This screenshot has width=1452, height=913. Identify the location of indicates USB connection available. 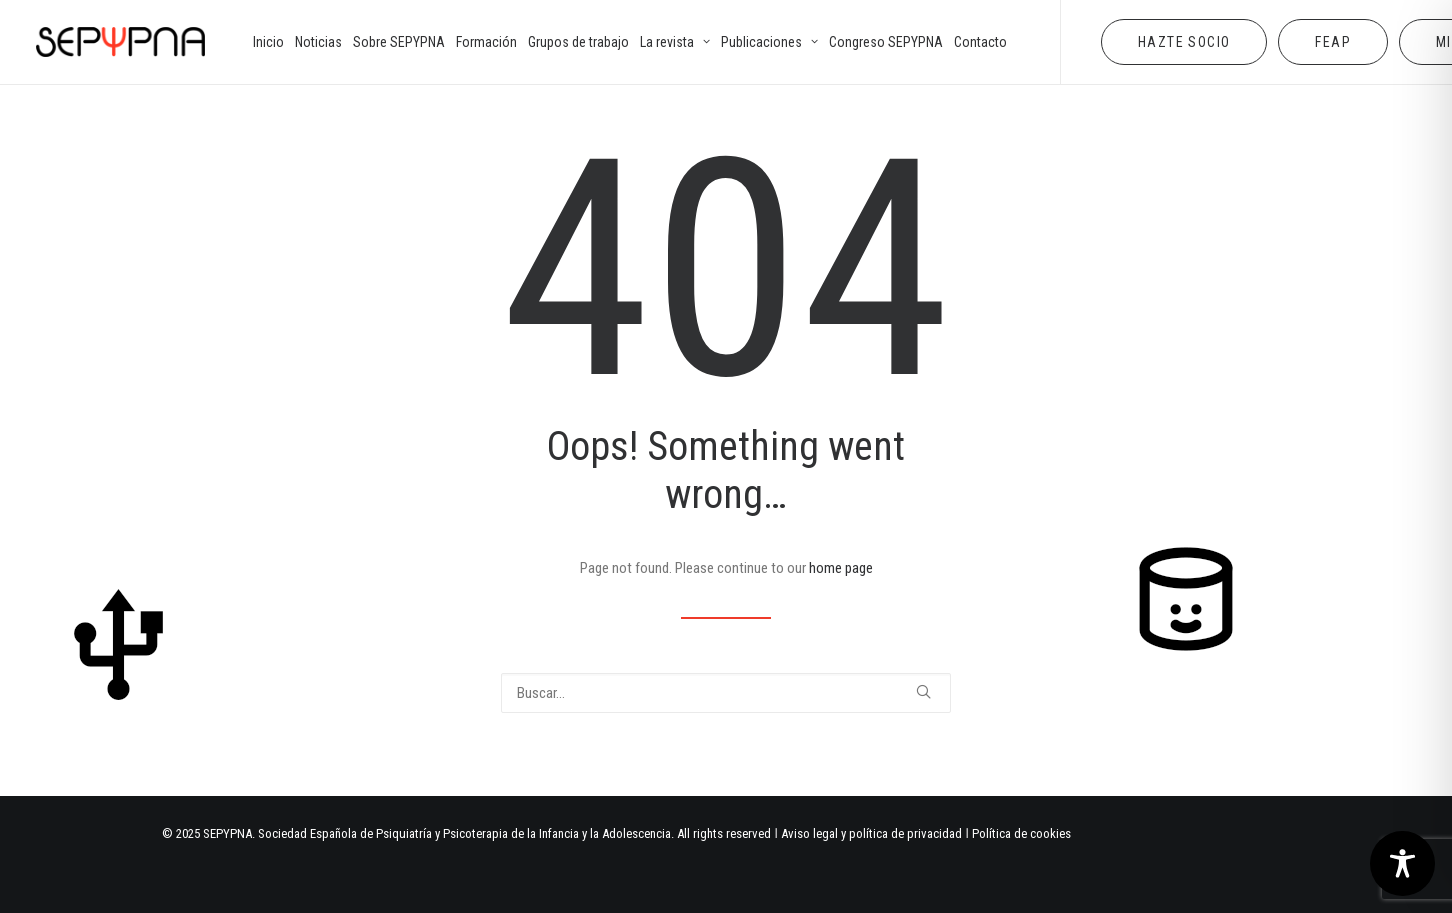
(118, 644).